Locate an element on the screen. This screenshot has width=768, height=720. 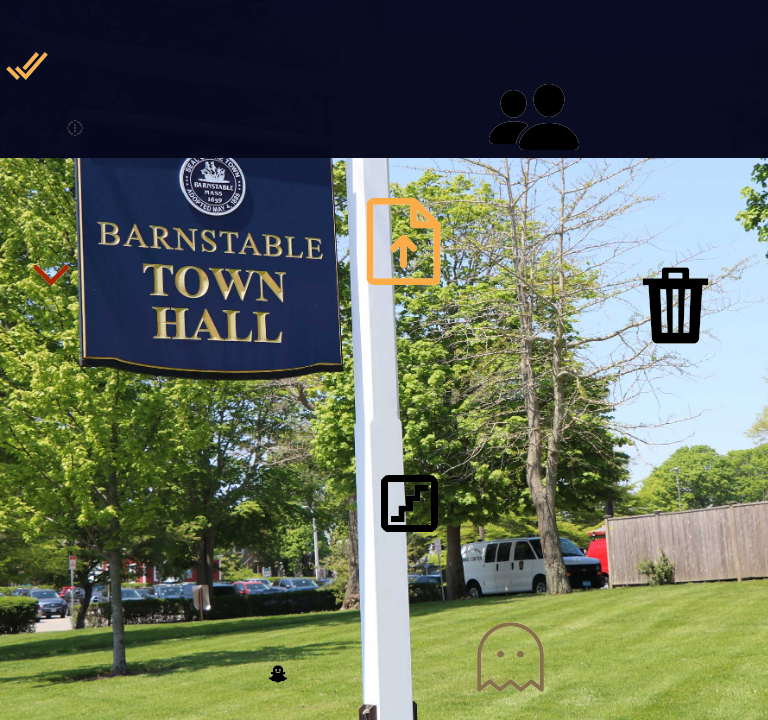
open more options menu is located at coordinates (75, 128).